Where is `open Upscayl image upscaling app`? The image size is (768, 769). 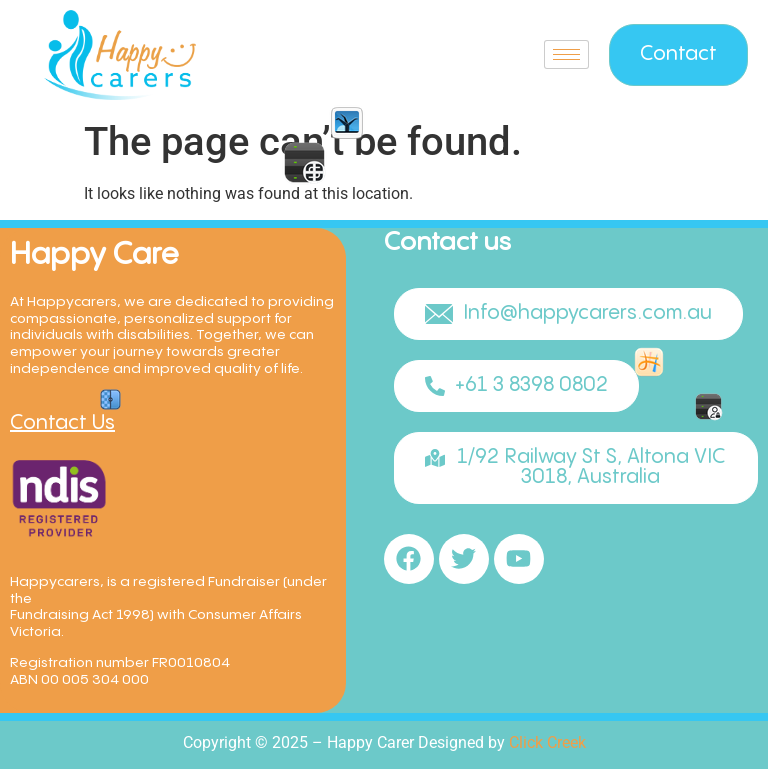
open Upscayl image upscaling app is located at coordinates (110, 399).